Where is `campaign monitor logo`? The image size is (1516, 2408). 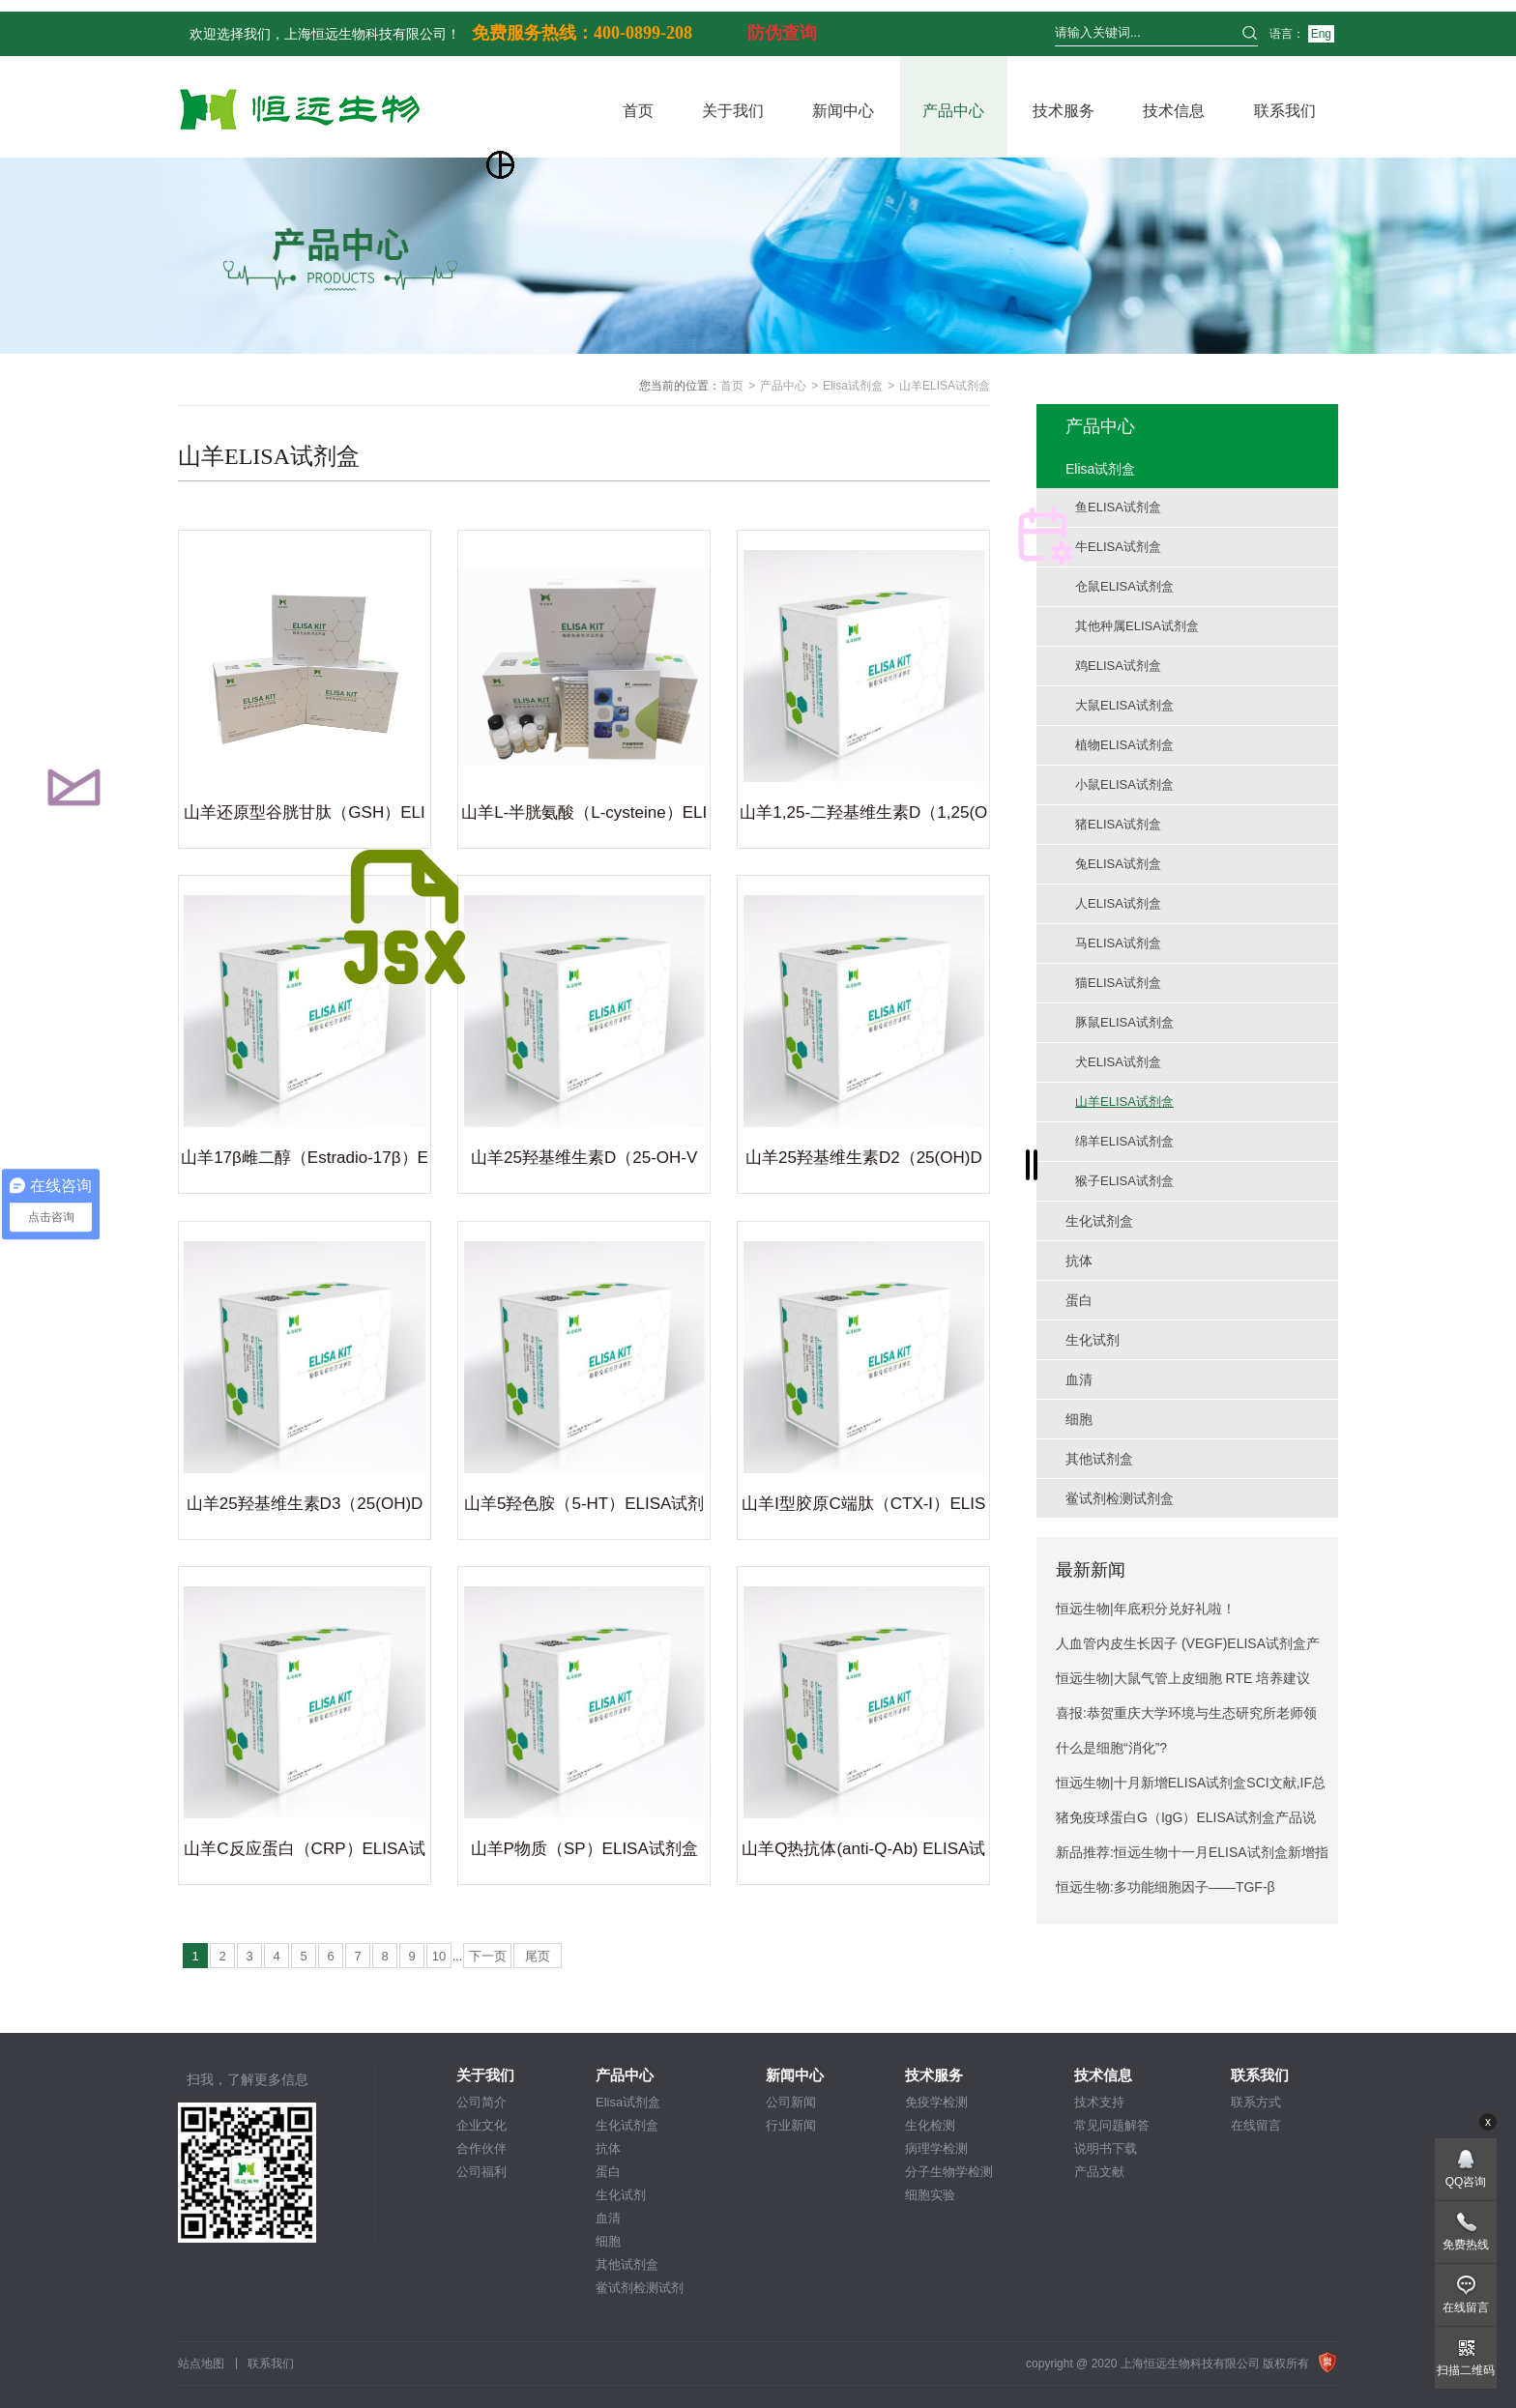
campaign monitor logo is located at coordinates (73, 787).